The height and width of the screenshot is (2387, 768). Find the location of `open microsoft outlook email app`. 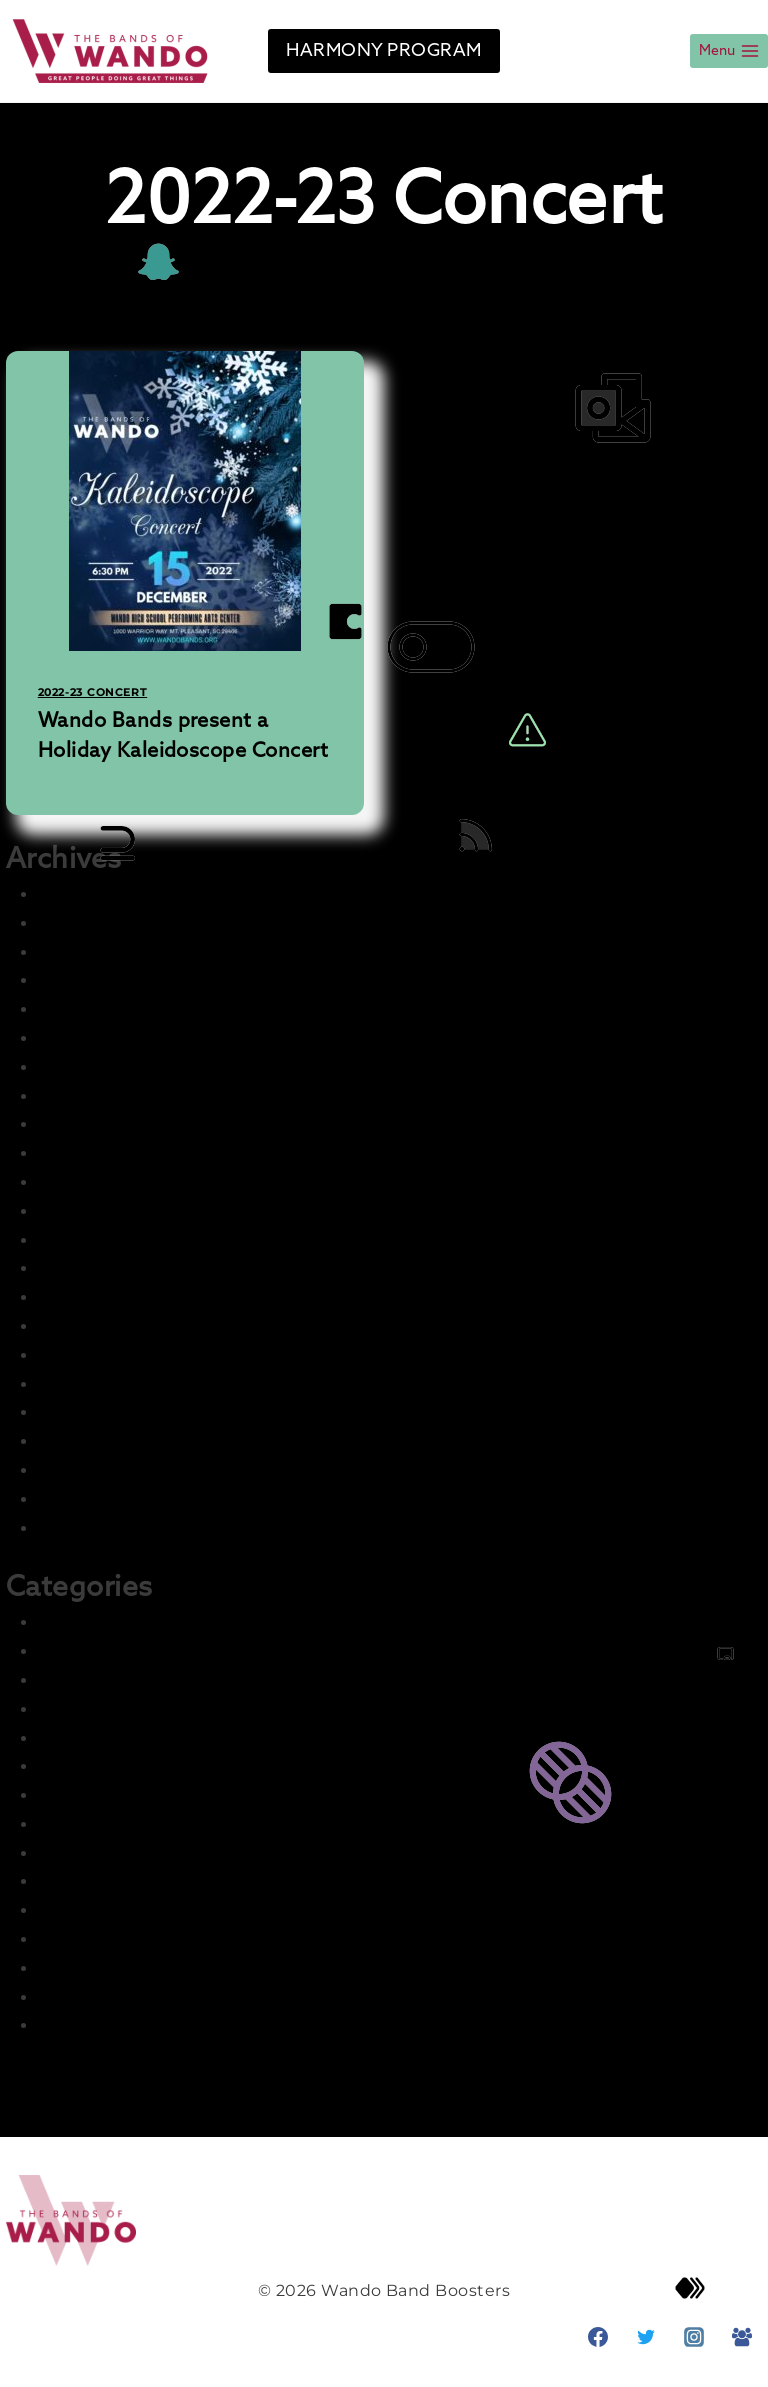

open microsoft outlook email app is located at coordinates (613, 408).